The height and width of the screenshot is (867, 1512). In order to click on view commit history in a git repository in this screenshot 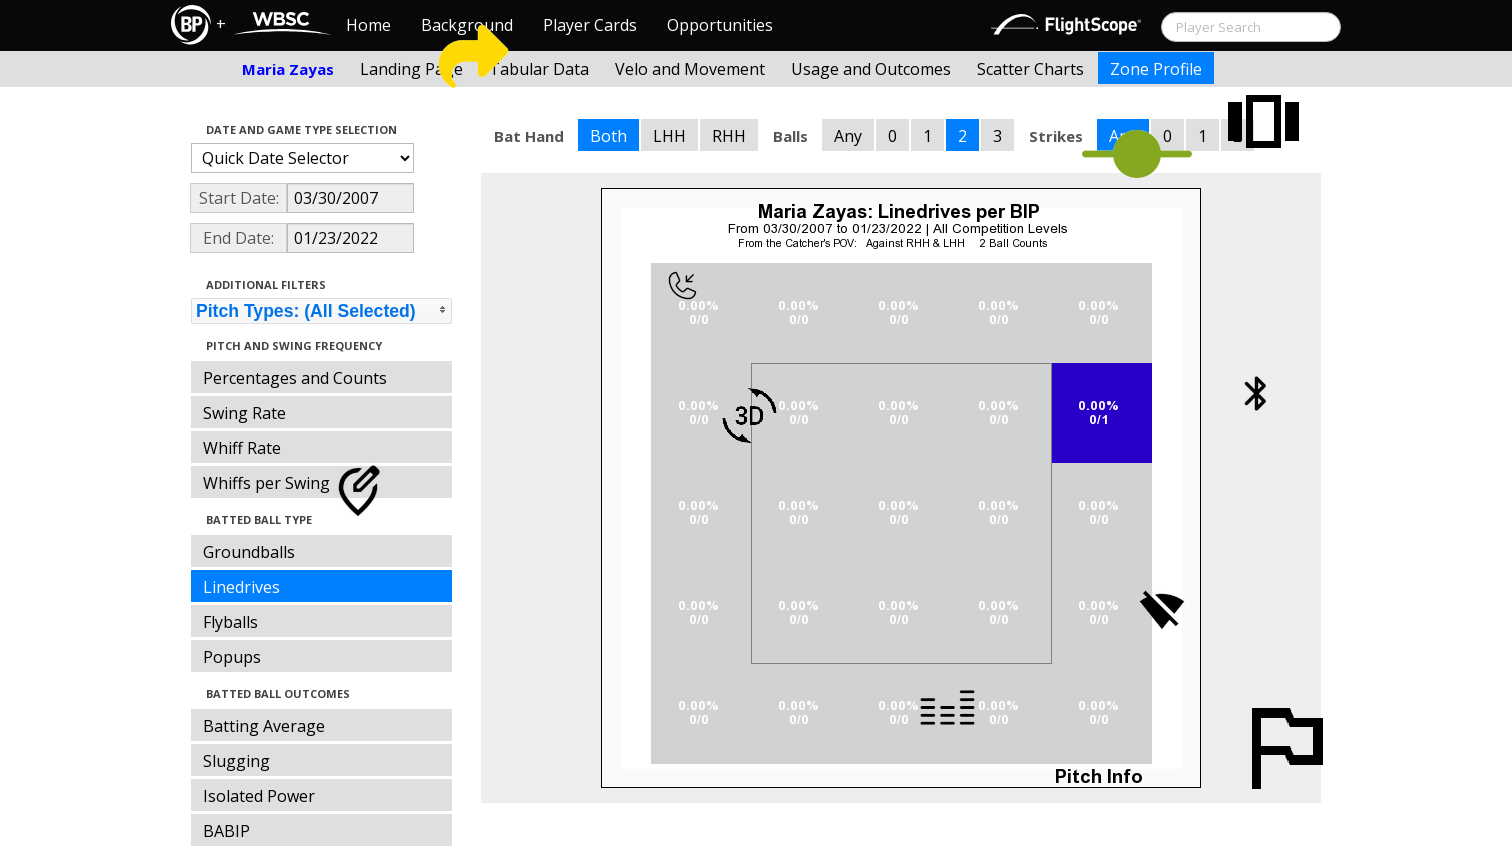, I will do `click(1137, 154)`.